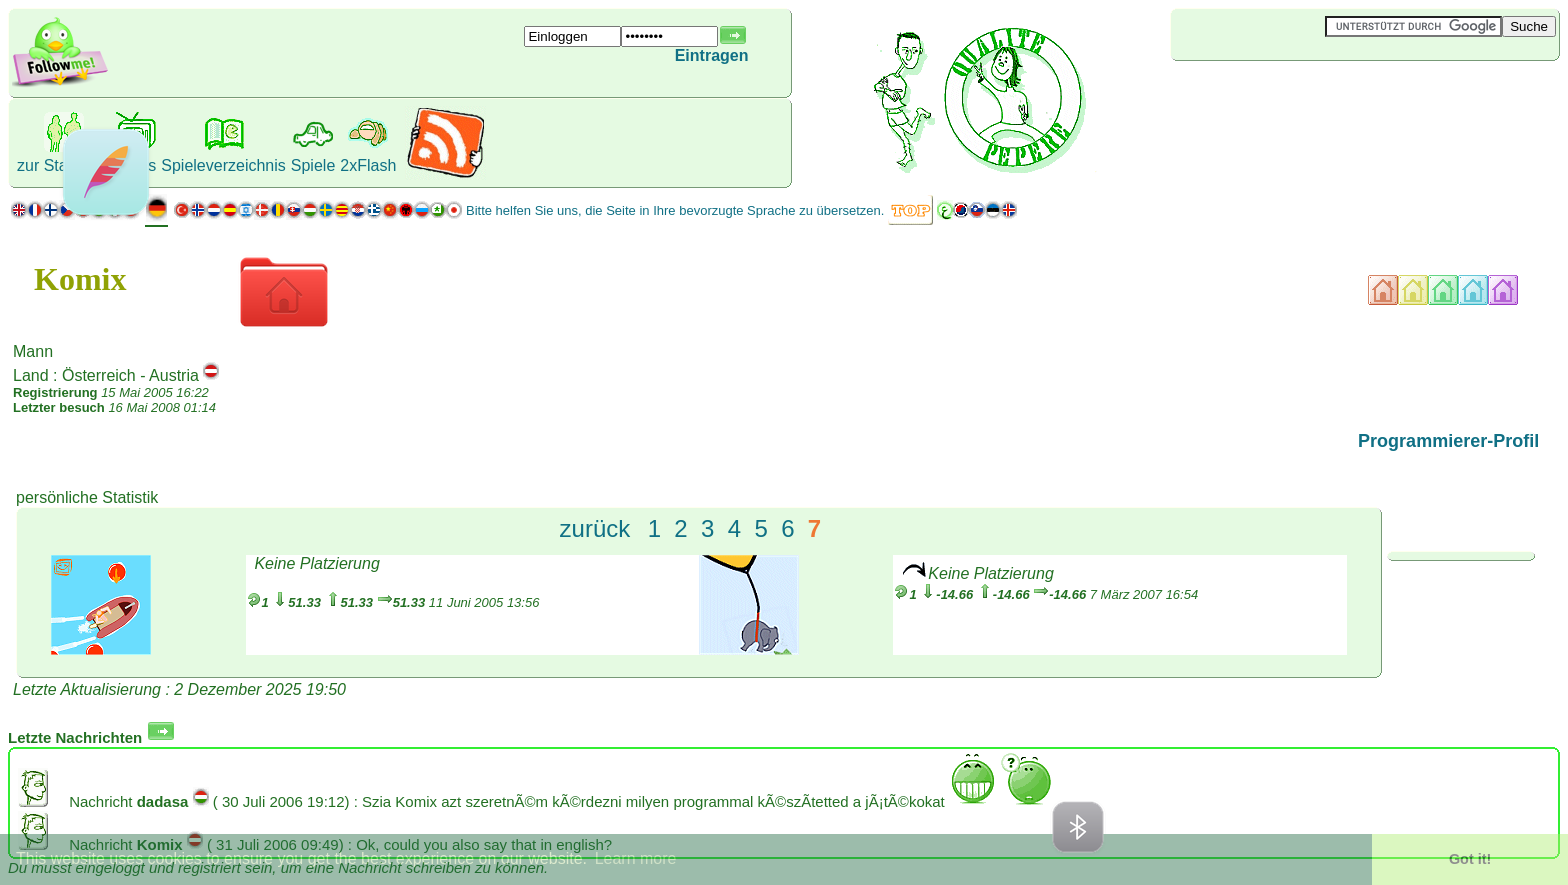 Image resolution: width=1568 pixels, height=885 pixels. What do you see at coordinates (106, 172) in the screenshot?
I see `launch apache jmeter application` at bounding box center [106, 172].